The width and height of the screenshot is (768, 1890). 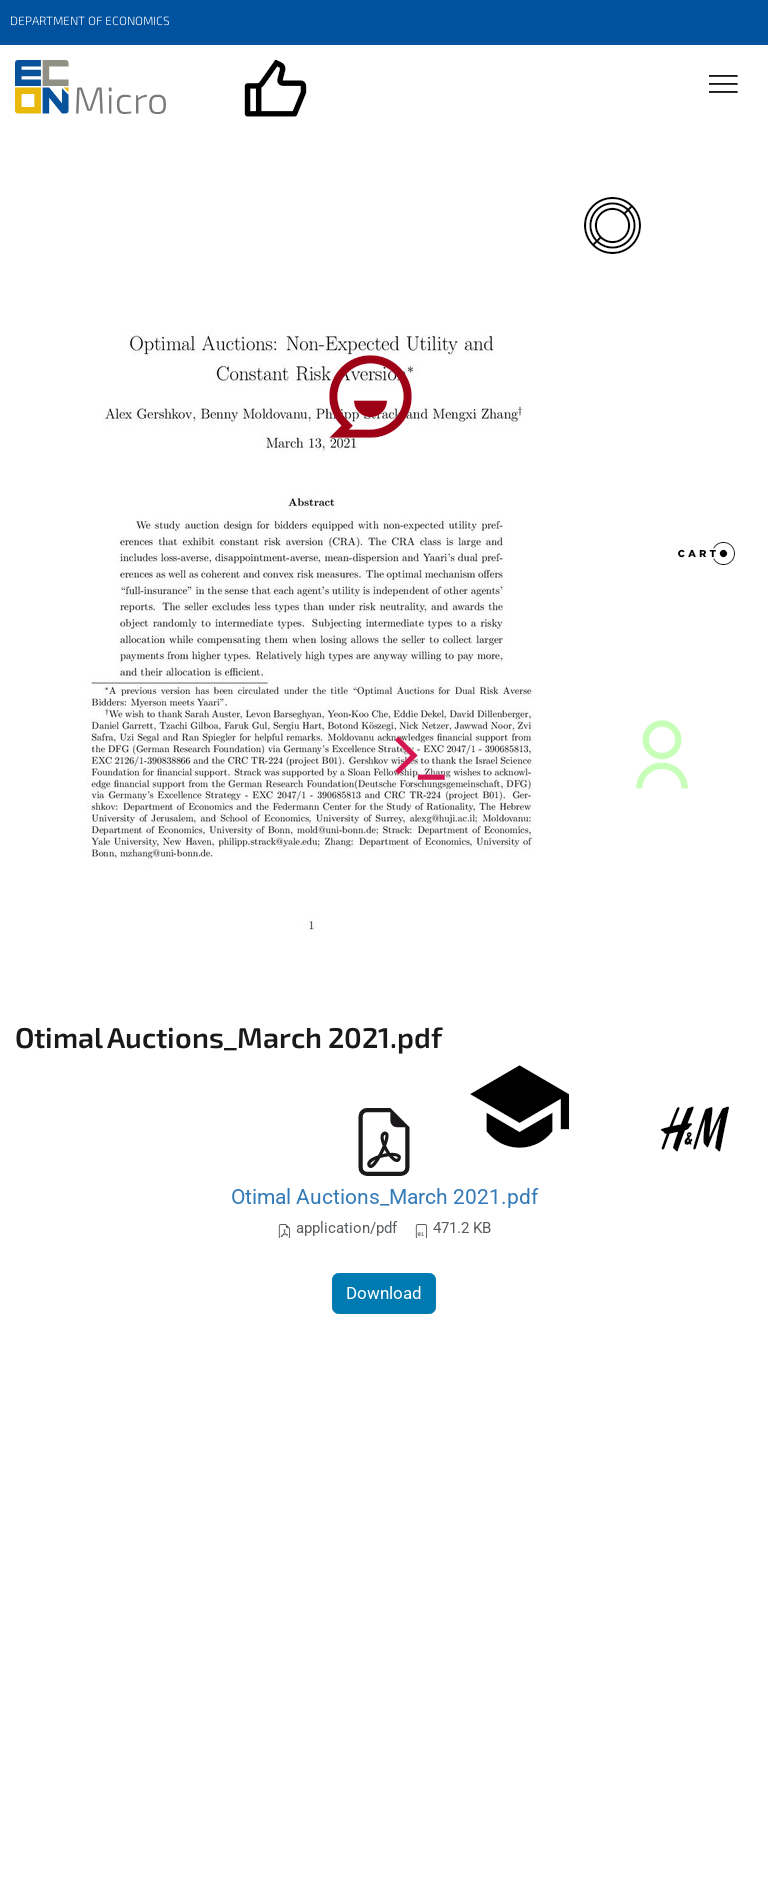 What do you see at coordinates (519, 1106) in the screenshot?
I see `access educational content or courses` at bounding box center [519, 1106].